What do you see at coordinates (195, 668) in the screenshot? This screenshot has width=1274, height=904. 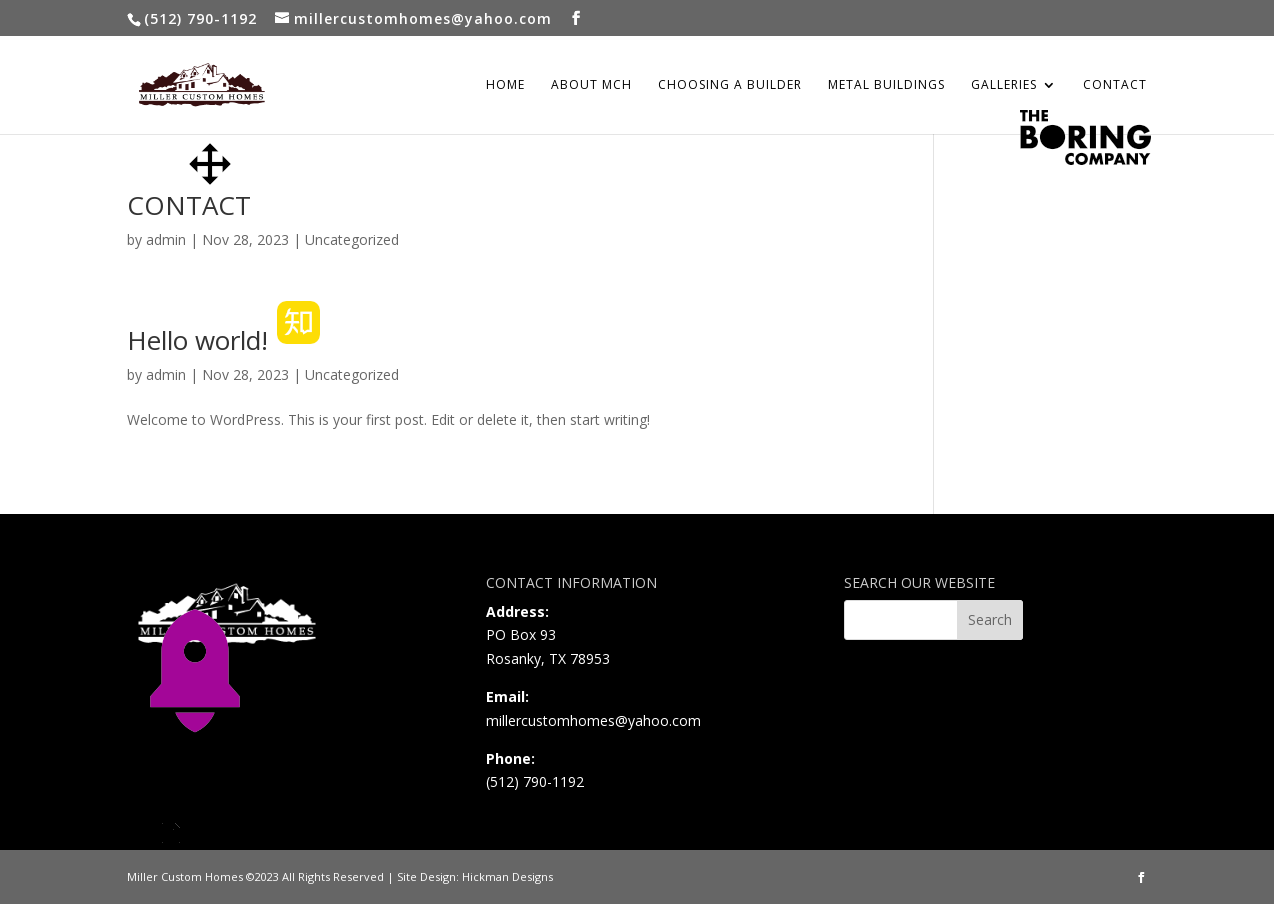 I see `launch or deploy an application` at bounding box center [195, 668].